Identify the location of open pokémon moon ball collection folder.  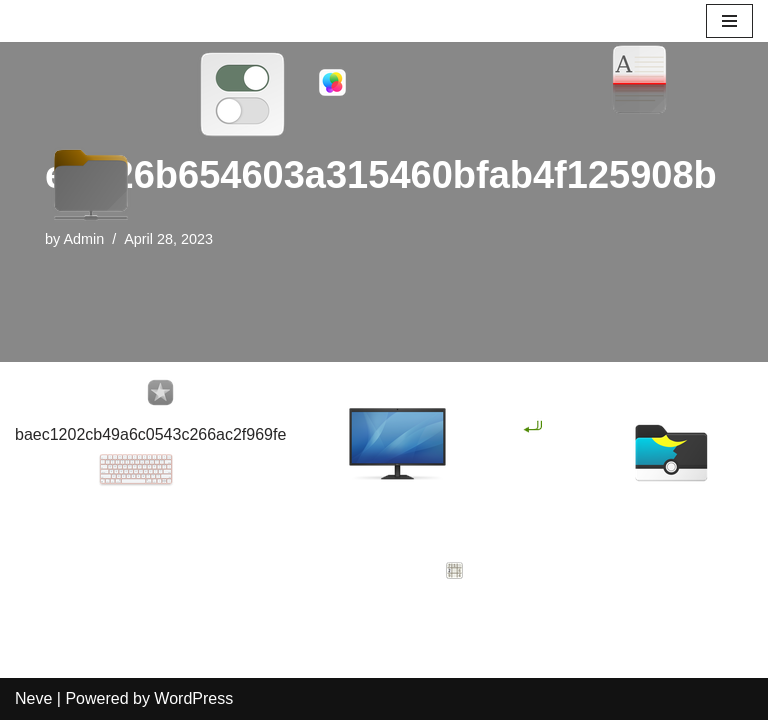
(671, 455).